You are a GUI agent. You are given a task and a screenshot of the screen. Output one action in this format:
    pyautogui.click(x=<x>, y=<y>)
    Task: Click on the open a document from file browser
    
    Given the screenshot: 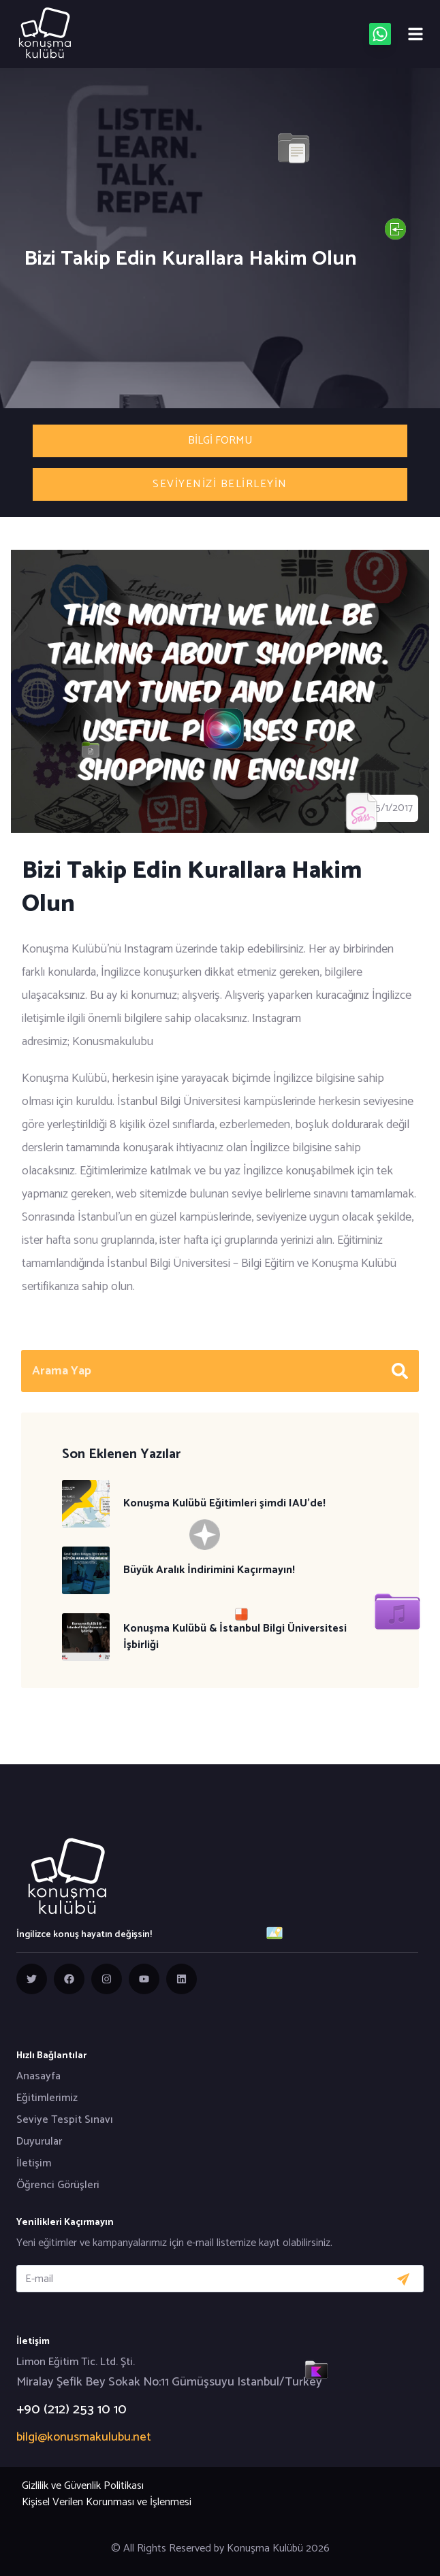 What is the action you would take?
    pyautogui.click(x=294, y=148)
    